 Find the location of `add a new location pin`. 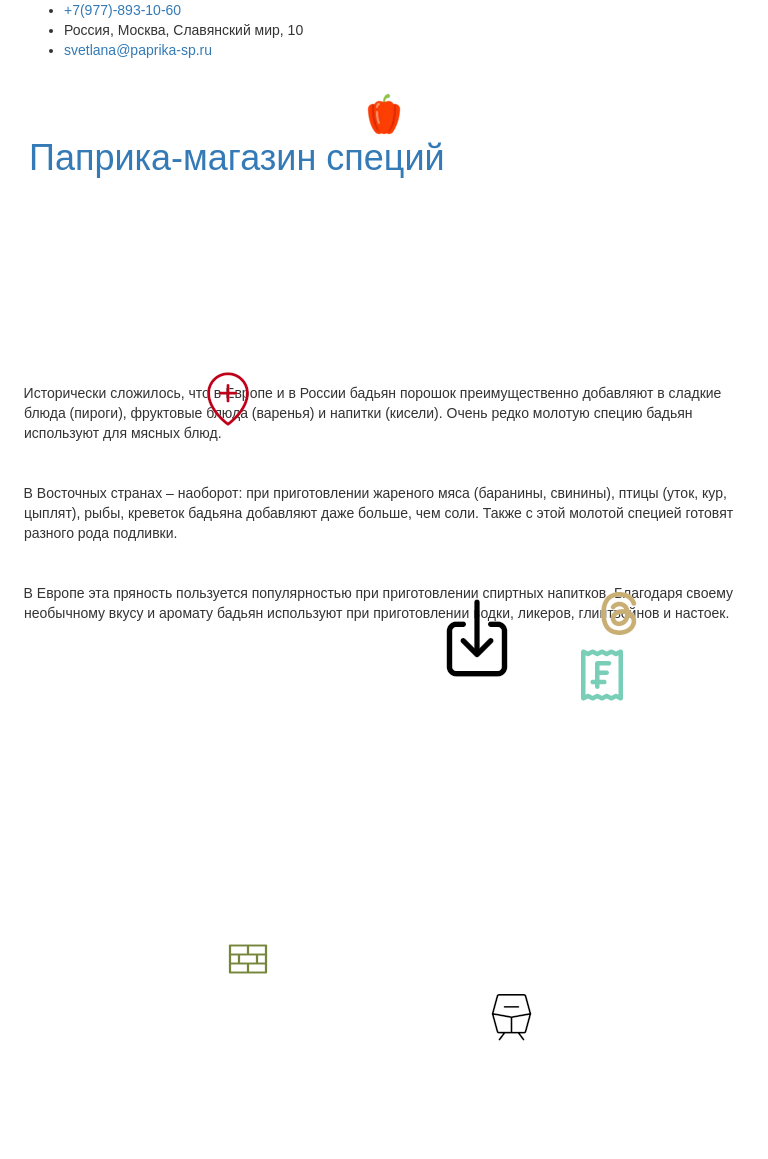

add a new location pin is located at coordinates (228, 399).